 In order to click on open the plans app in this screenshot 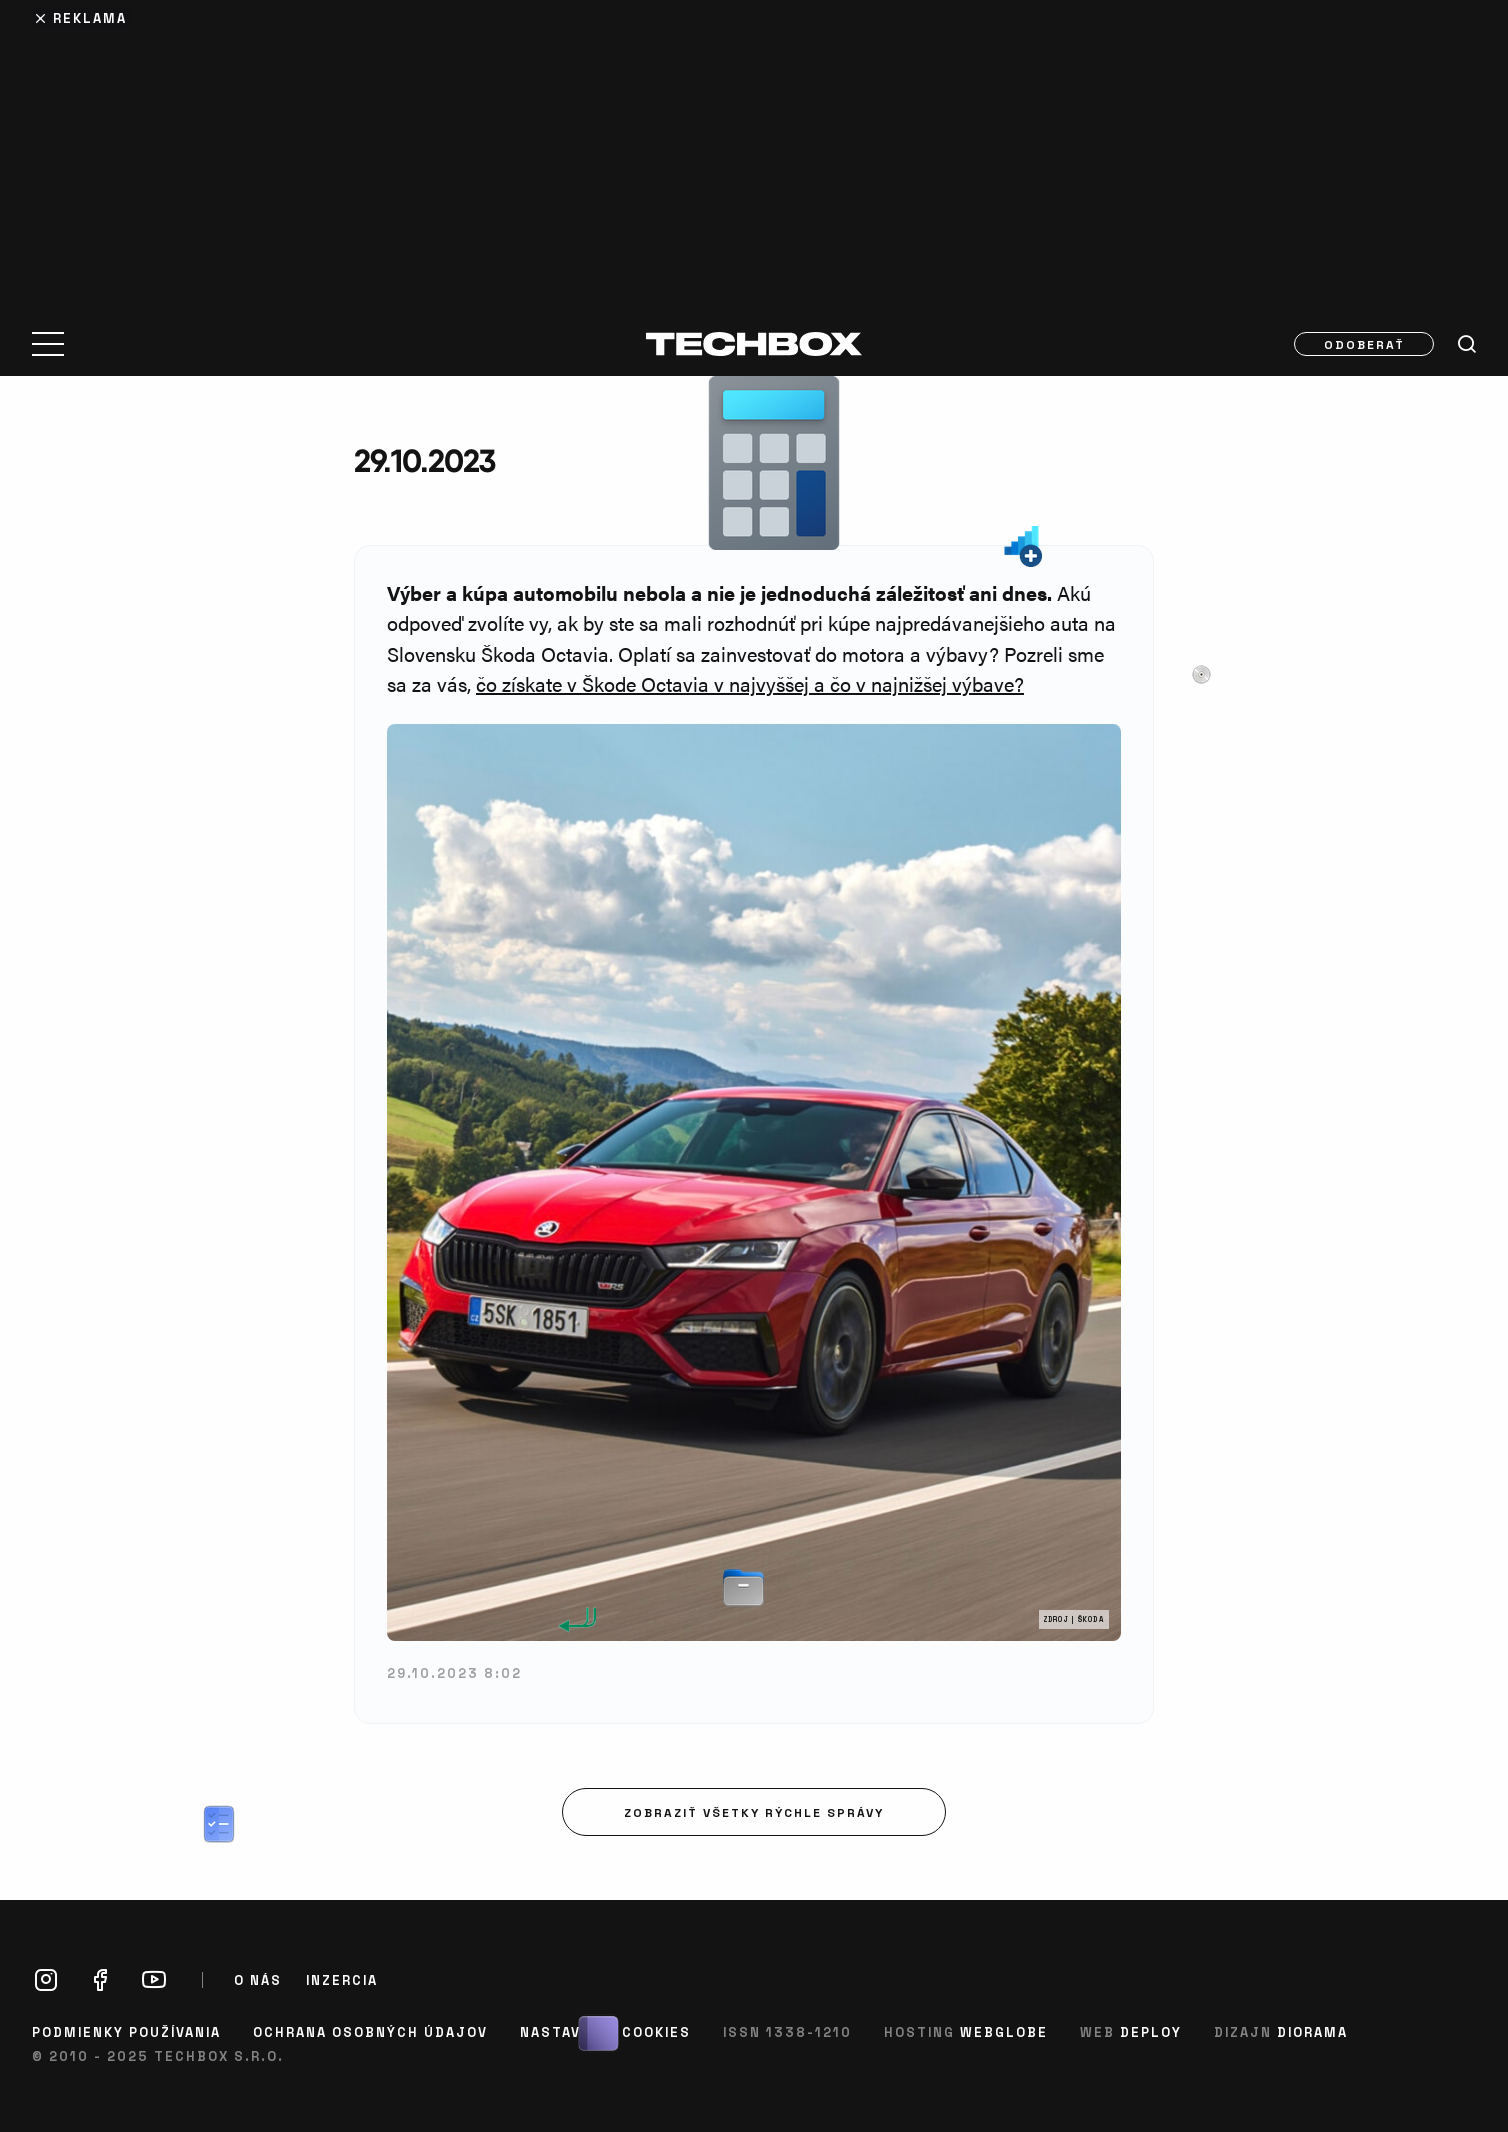, I will do `click(1021, 546)`.